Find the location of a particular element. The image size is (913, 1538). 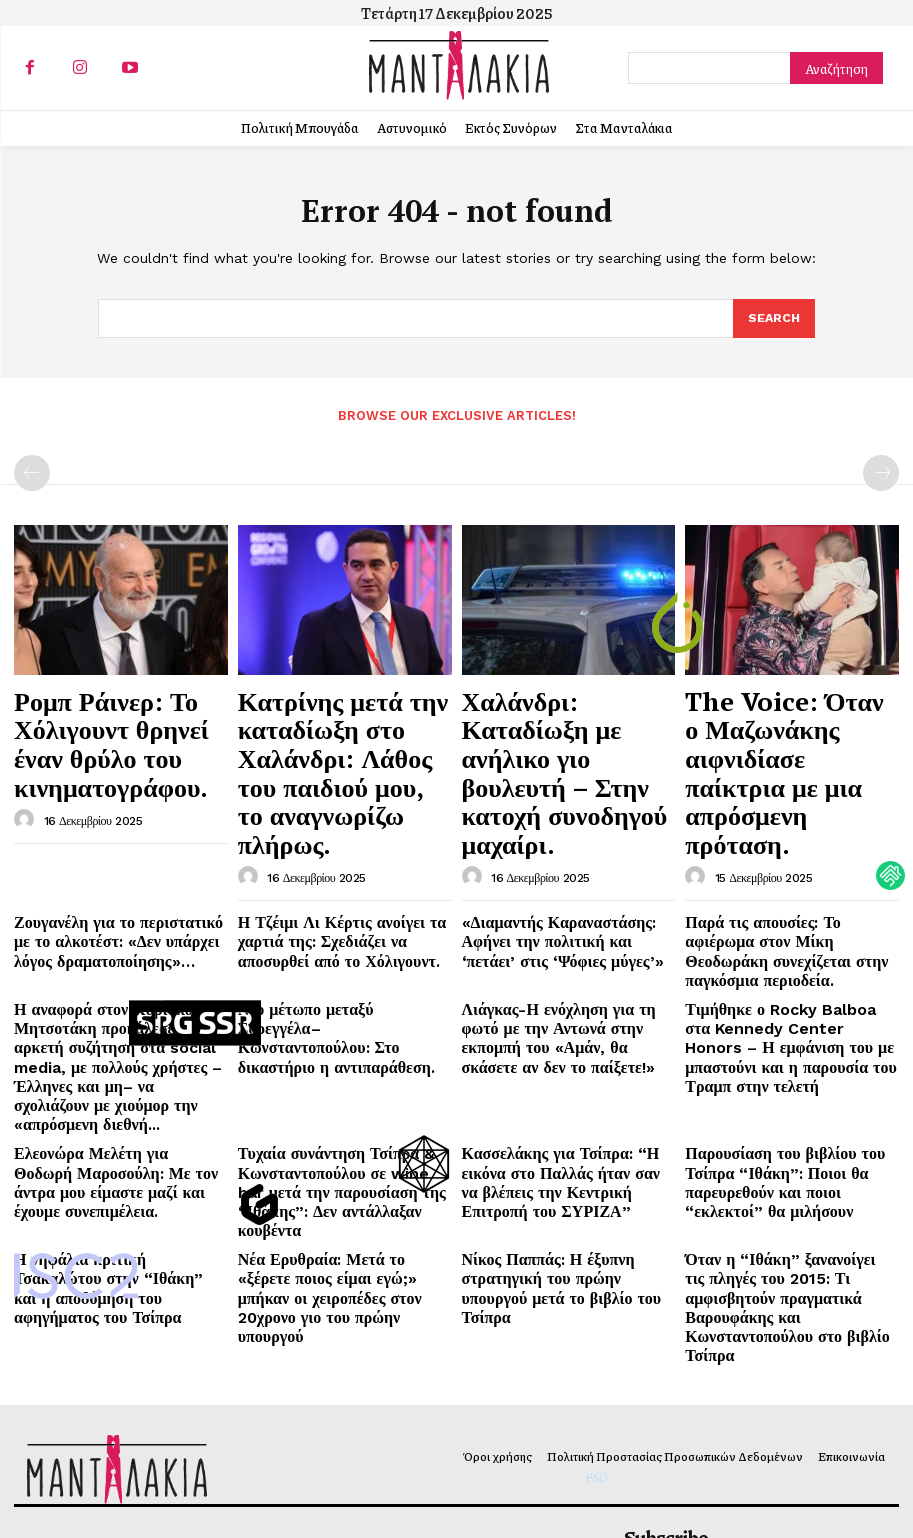

OpenJS Foundation logo is located at coordinates (424, 1164).